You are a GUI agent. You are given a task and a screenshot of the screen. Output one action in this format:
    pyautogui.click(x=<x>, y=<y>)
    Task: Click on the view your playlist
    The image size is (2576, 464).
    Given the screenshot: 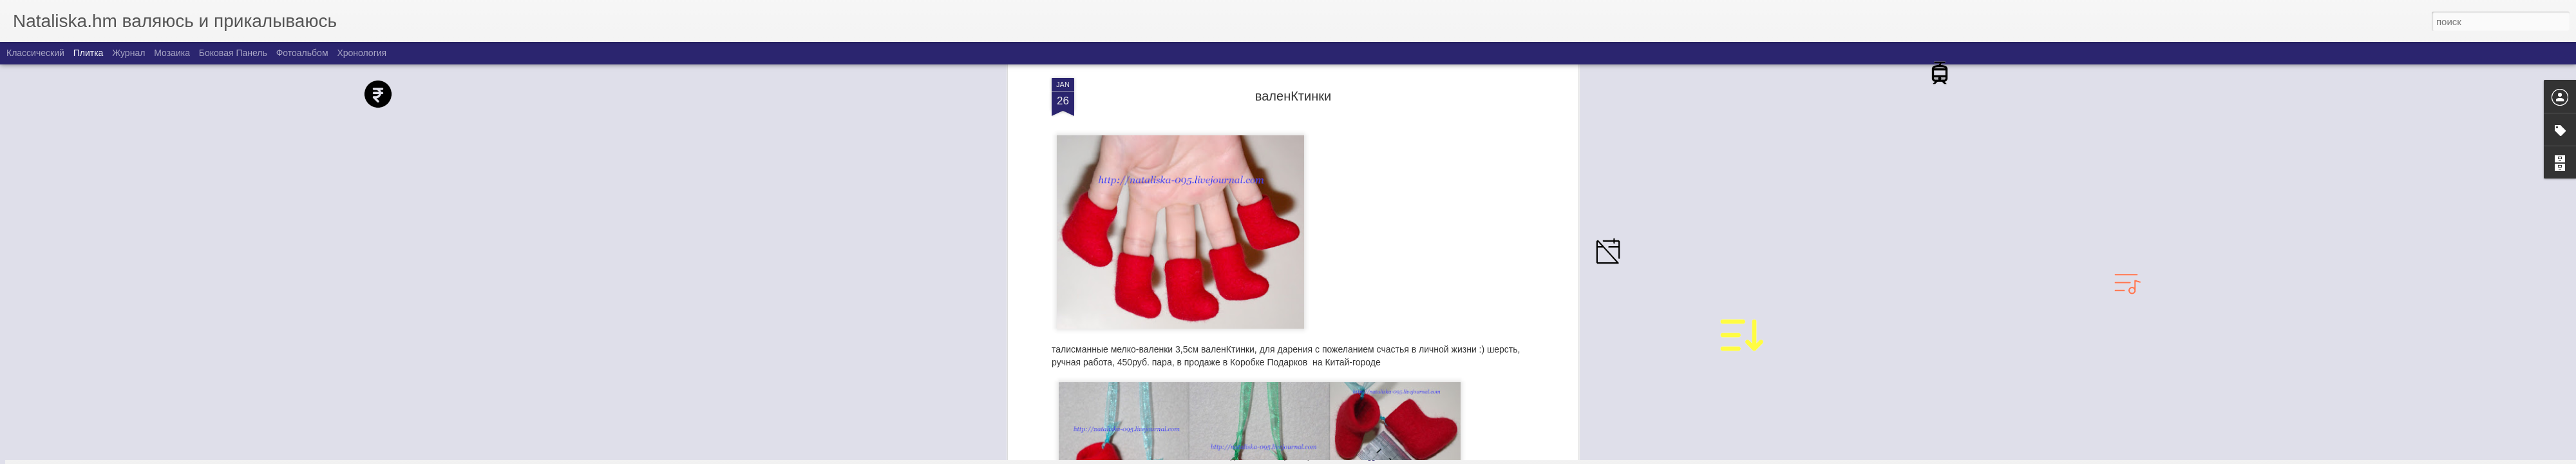 What is the action you would take?
    pyautogui.click(x=2126, y=282)
    